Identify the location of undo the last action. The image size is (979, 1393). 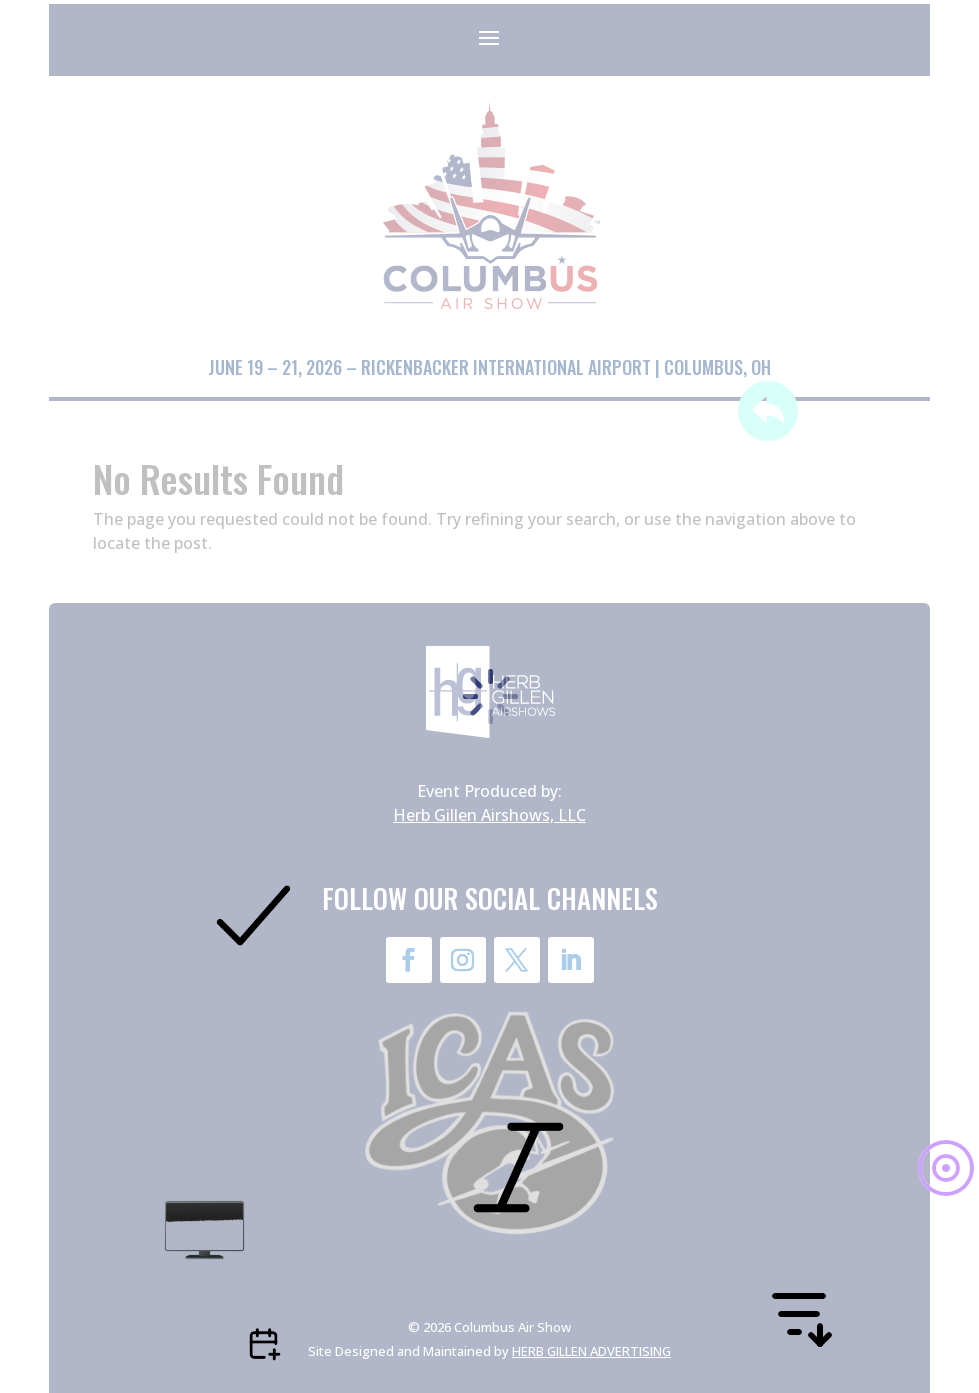
(768, 411).